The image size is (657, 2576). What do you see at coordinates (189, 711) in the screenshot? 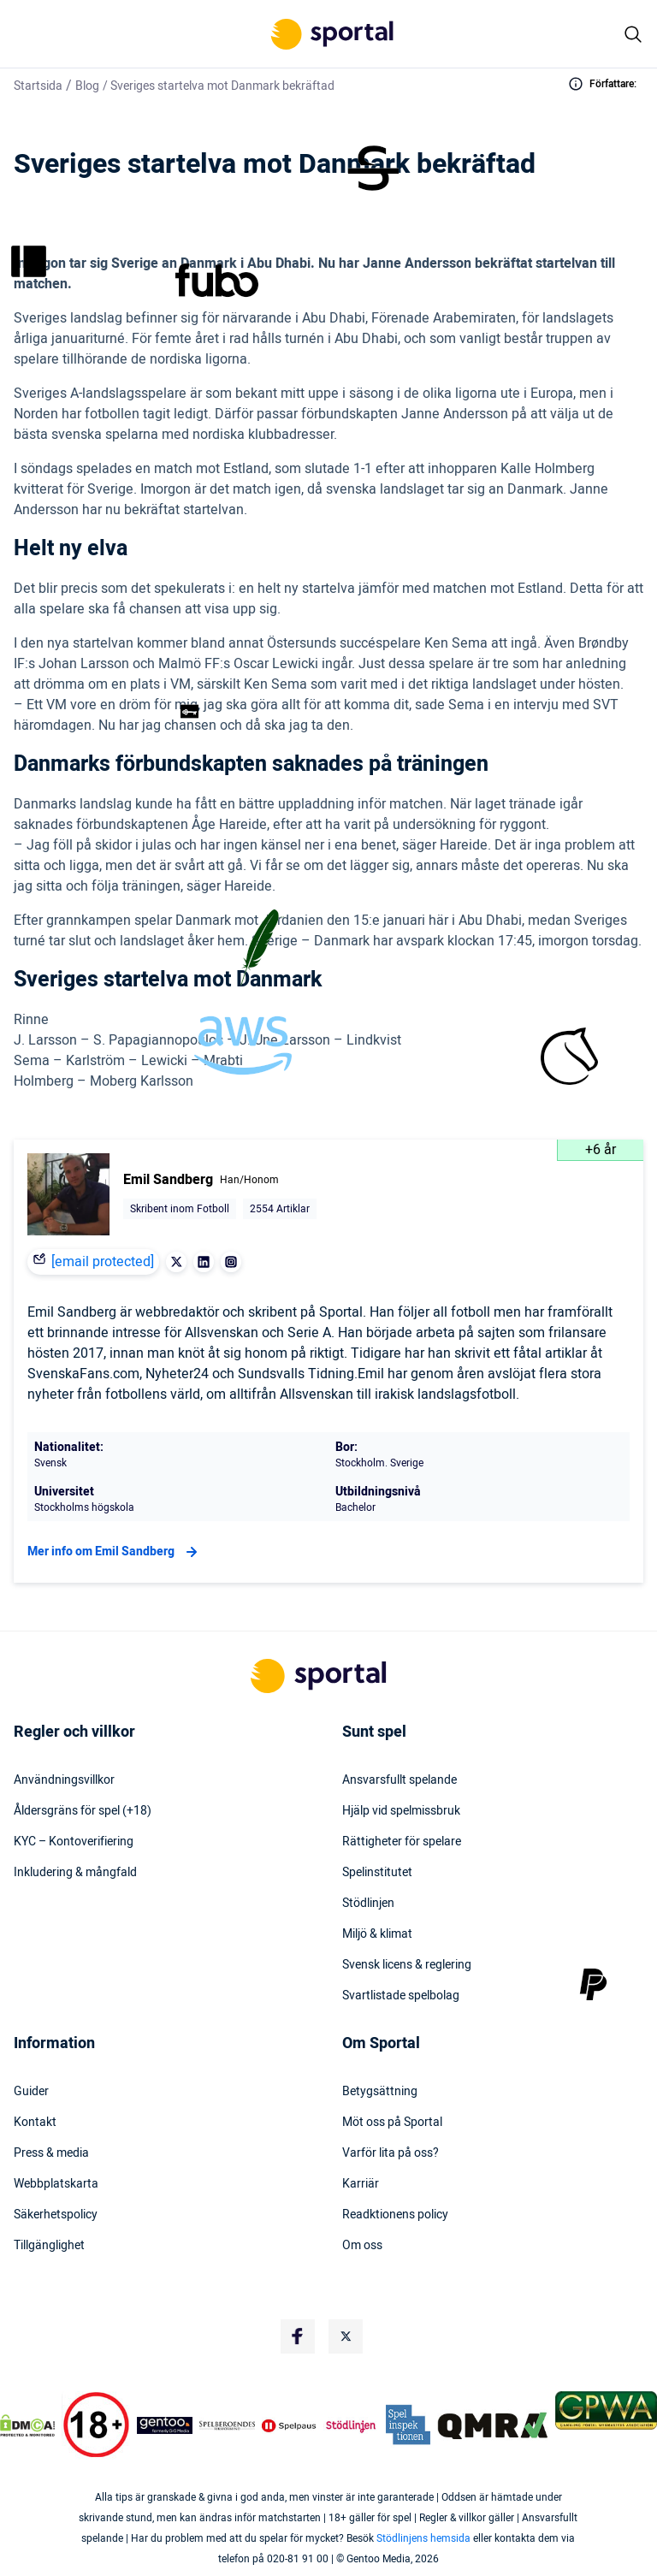
I see `coppel company logo` at bounding box center [189, 711].